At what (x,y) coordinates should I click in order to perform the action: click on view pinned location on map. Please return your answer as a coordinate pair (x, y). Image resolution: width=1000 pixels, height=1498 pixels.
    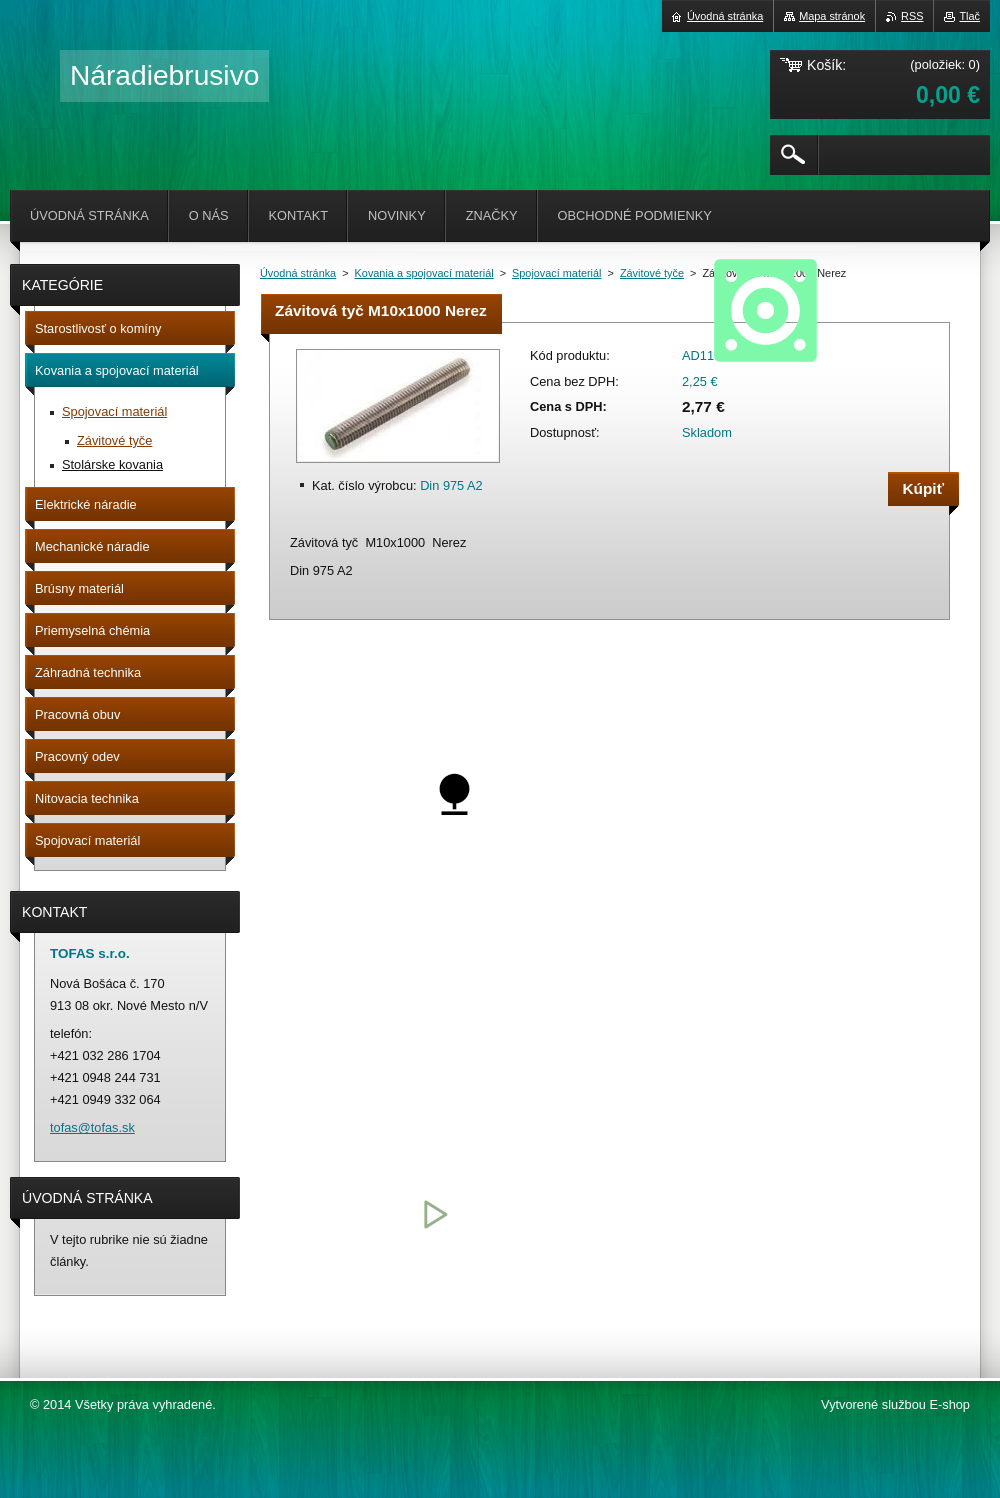
    Looking at the image, I should click on (454, 792).